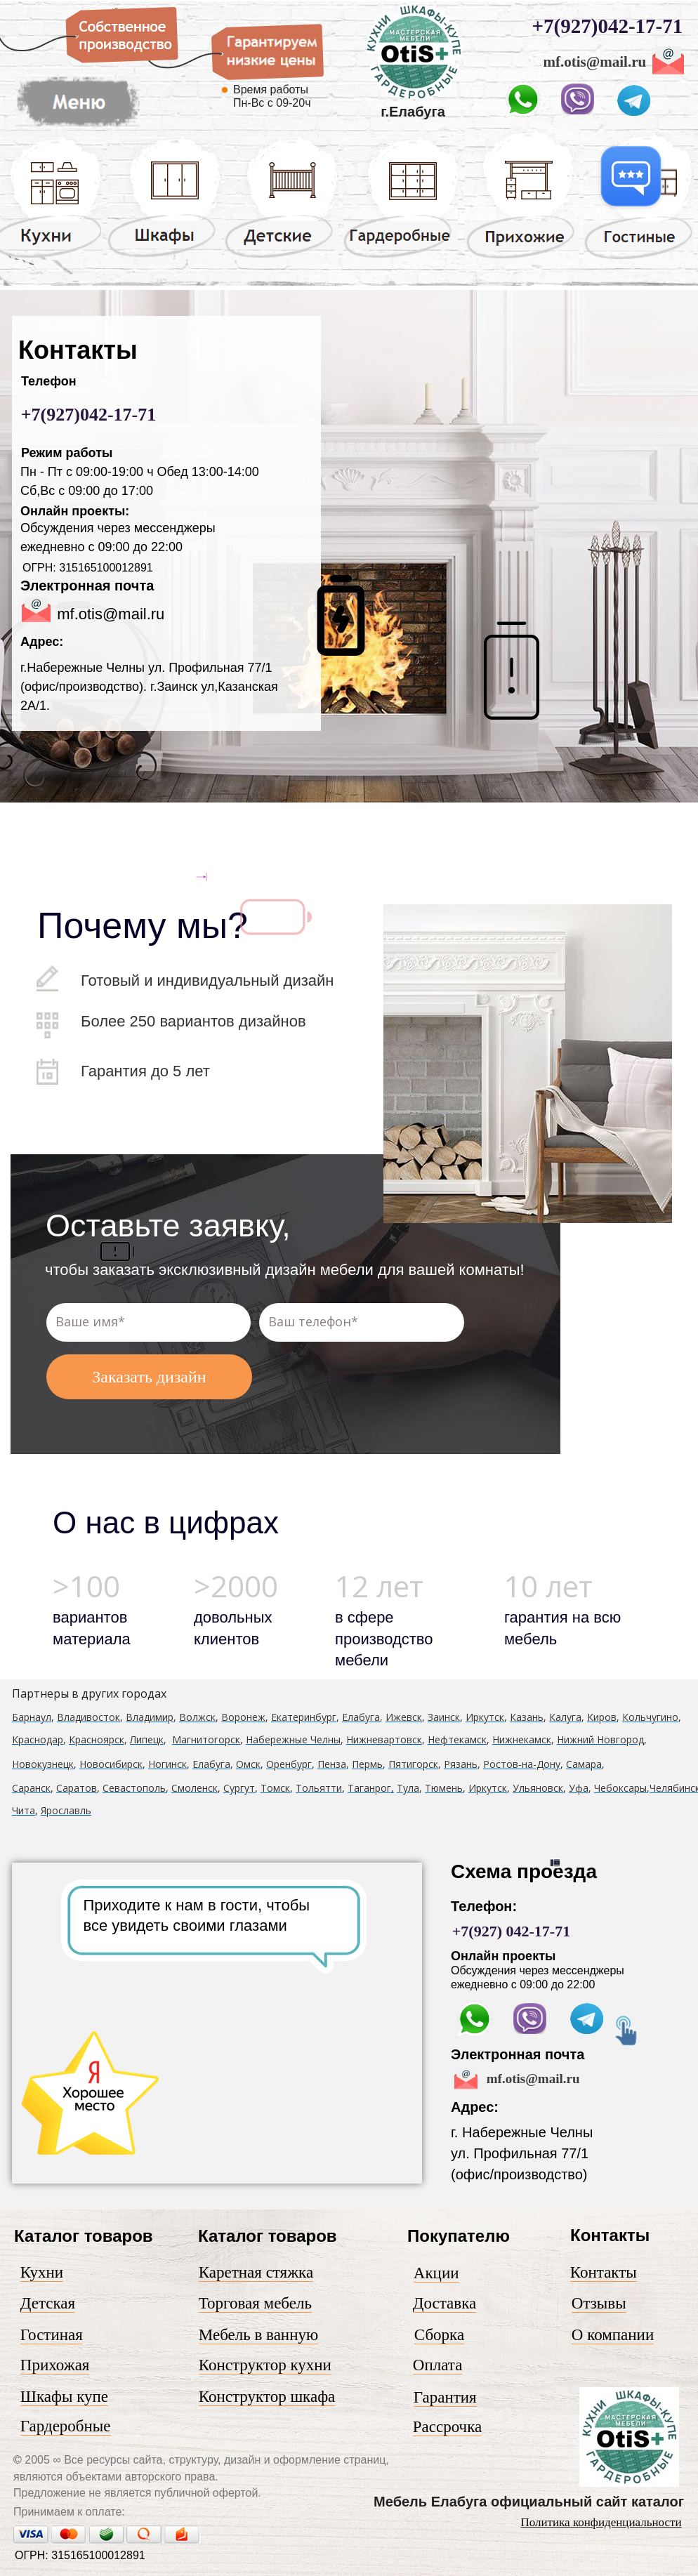  Describe the element at coordinates (202, 877) in the screenshot. I see `jump to the last item in a list` at that location.